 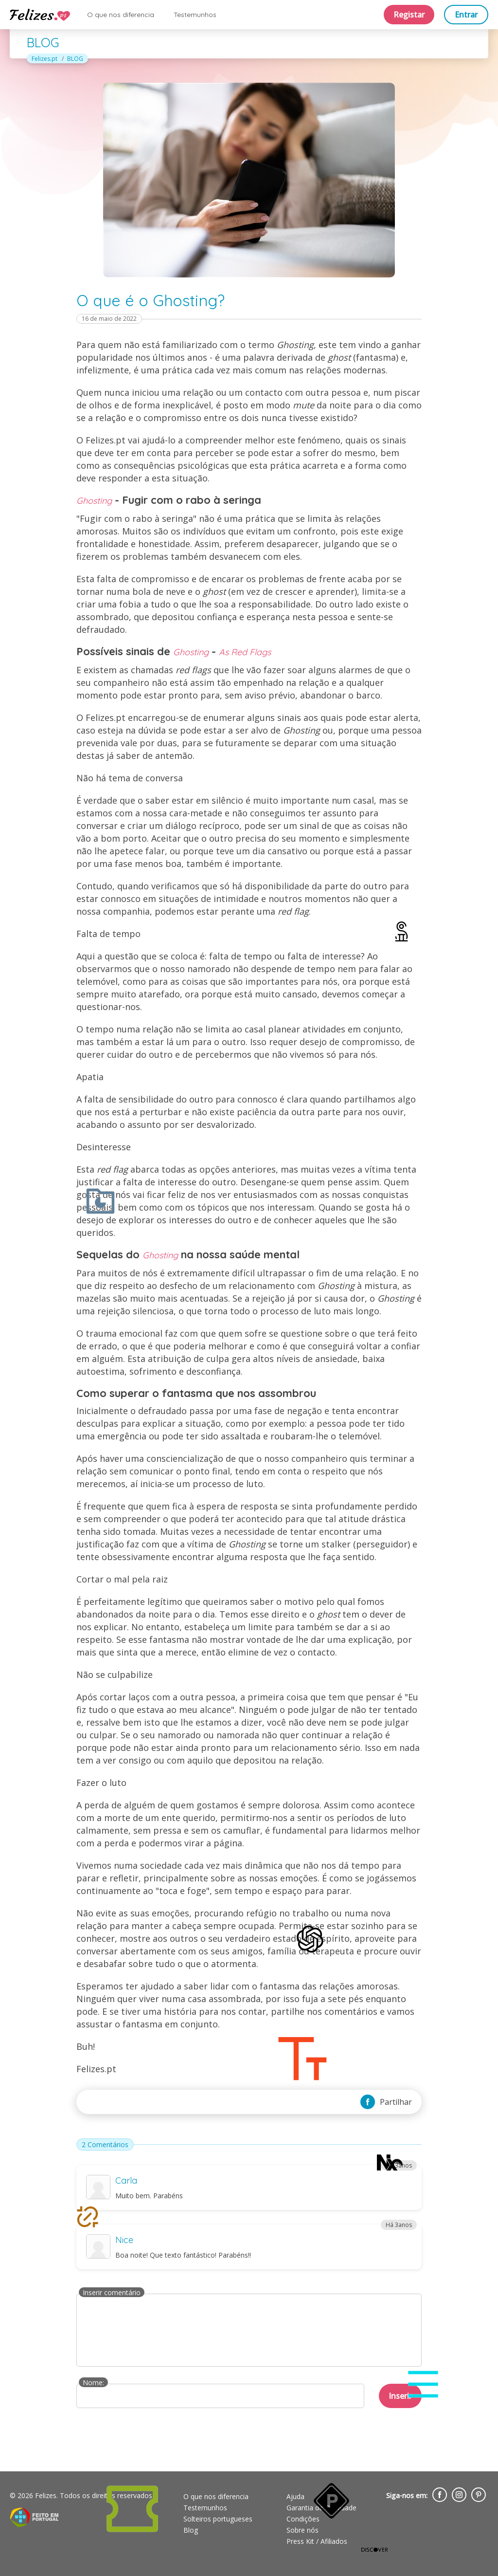 I want to click on open navigation menu, so click(x=423, y=2384).